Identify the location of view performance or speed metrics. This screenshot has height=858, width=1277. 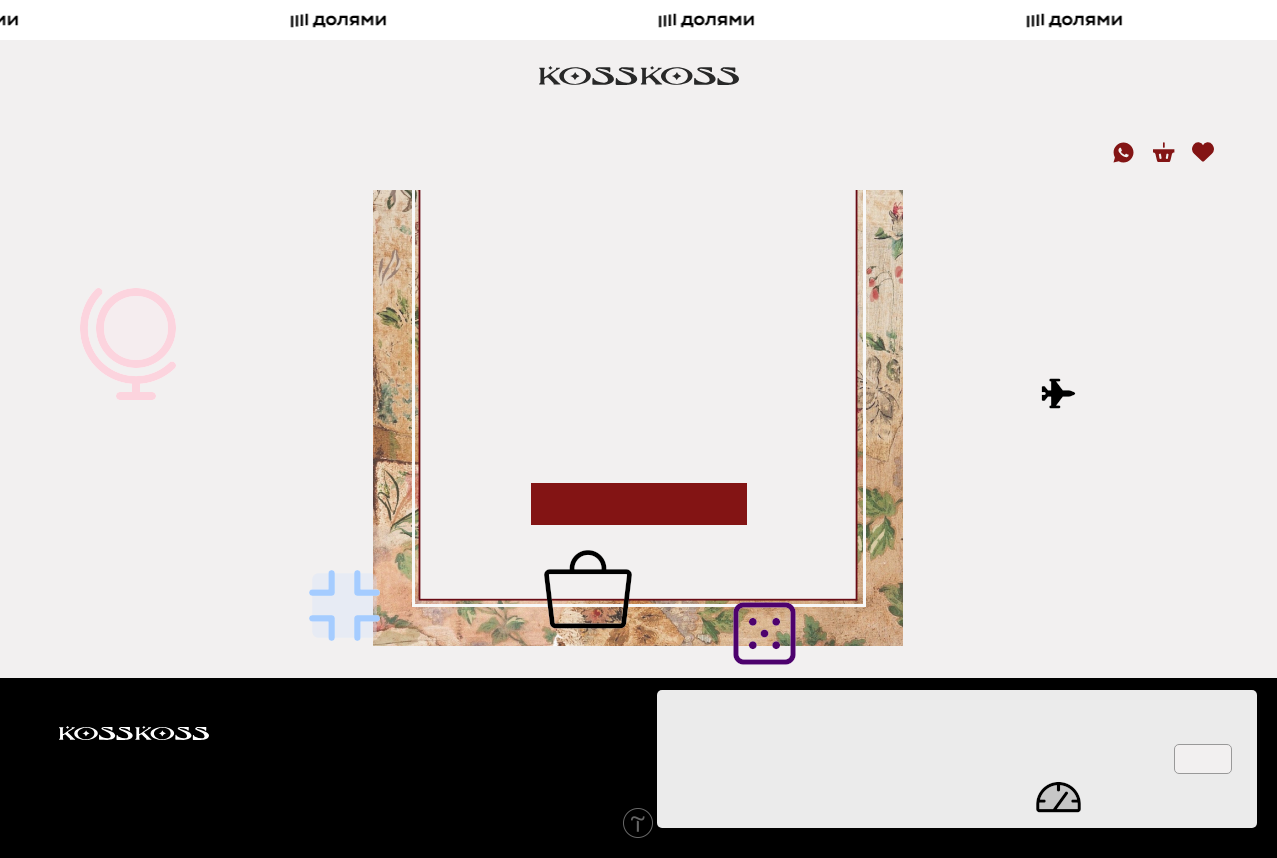
(1058, 799).